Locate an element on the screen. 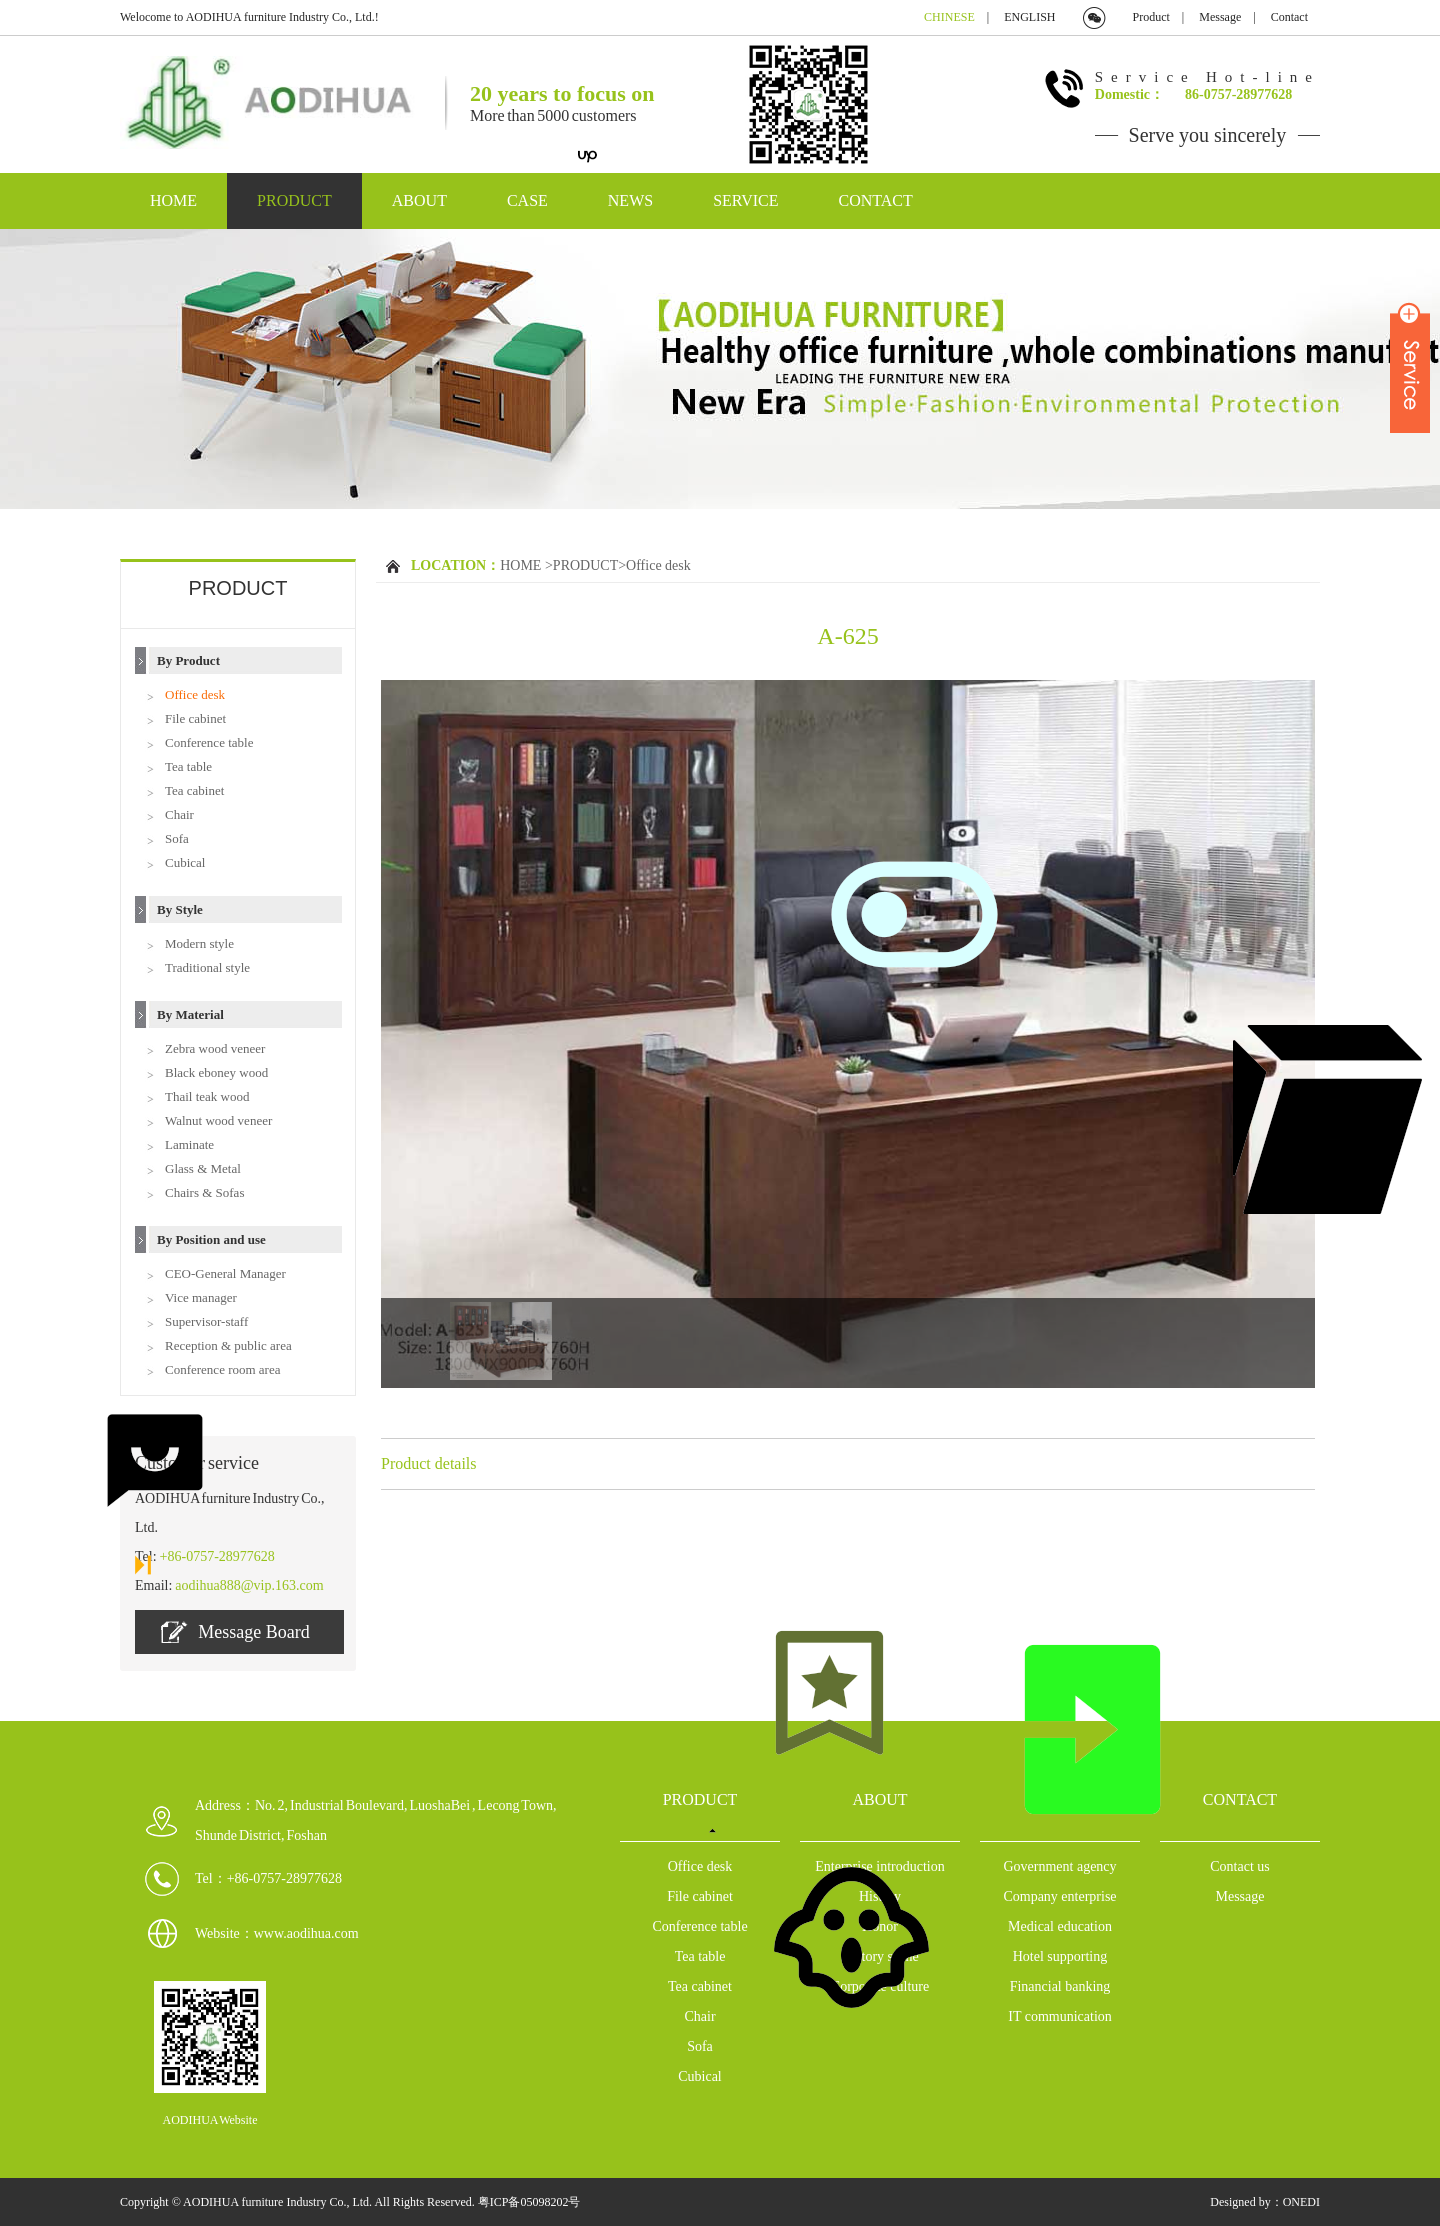 This screenshot has height=2226, width=1440. expand or show more content above is located at coordinates (712, 1830).